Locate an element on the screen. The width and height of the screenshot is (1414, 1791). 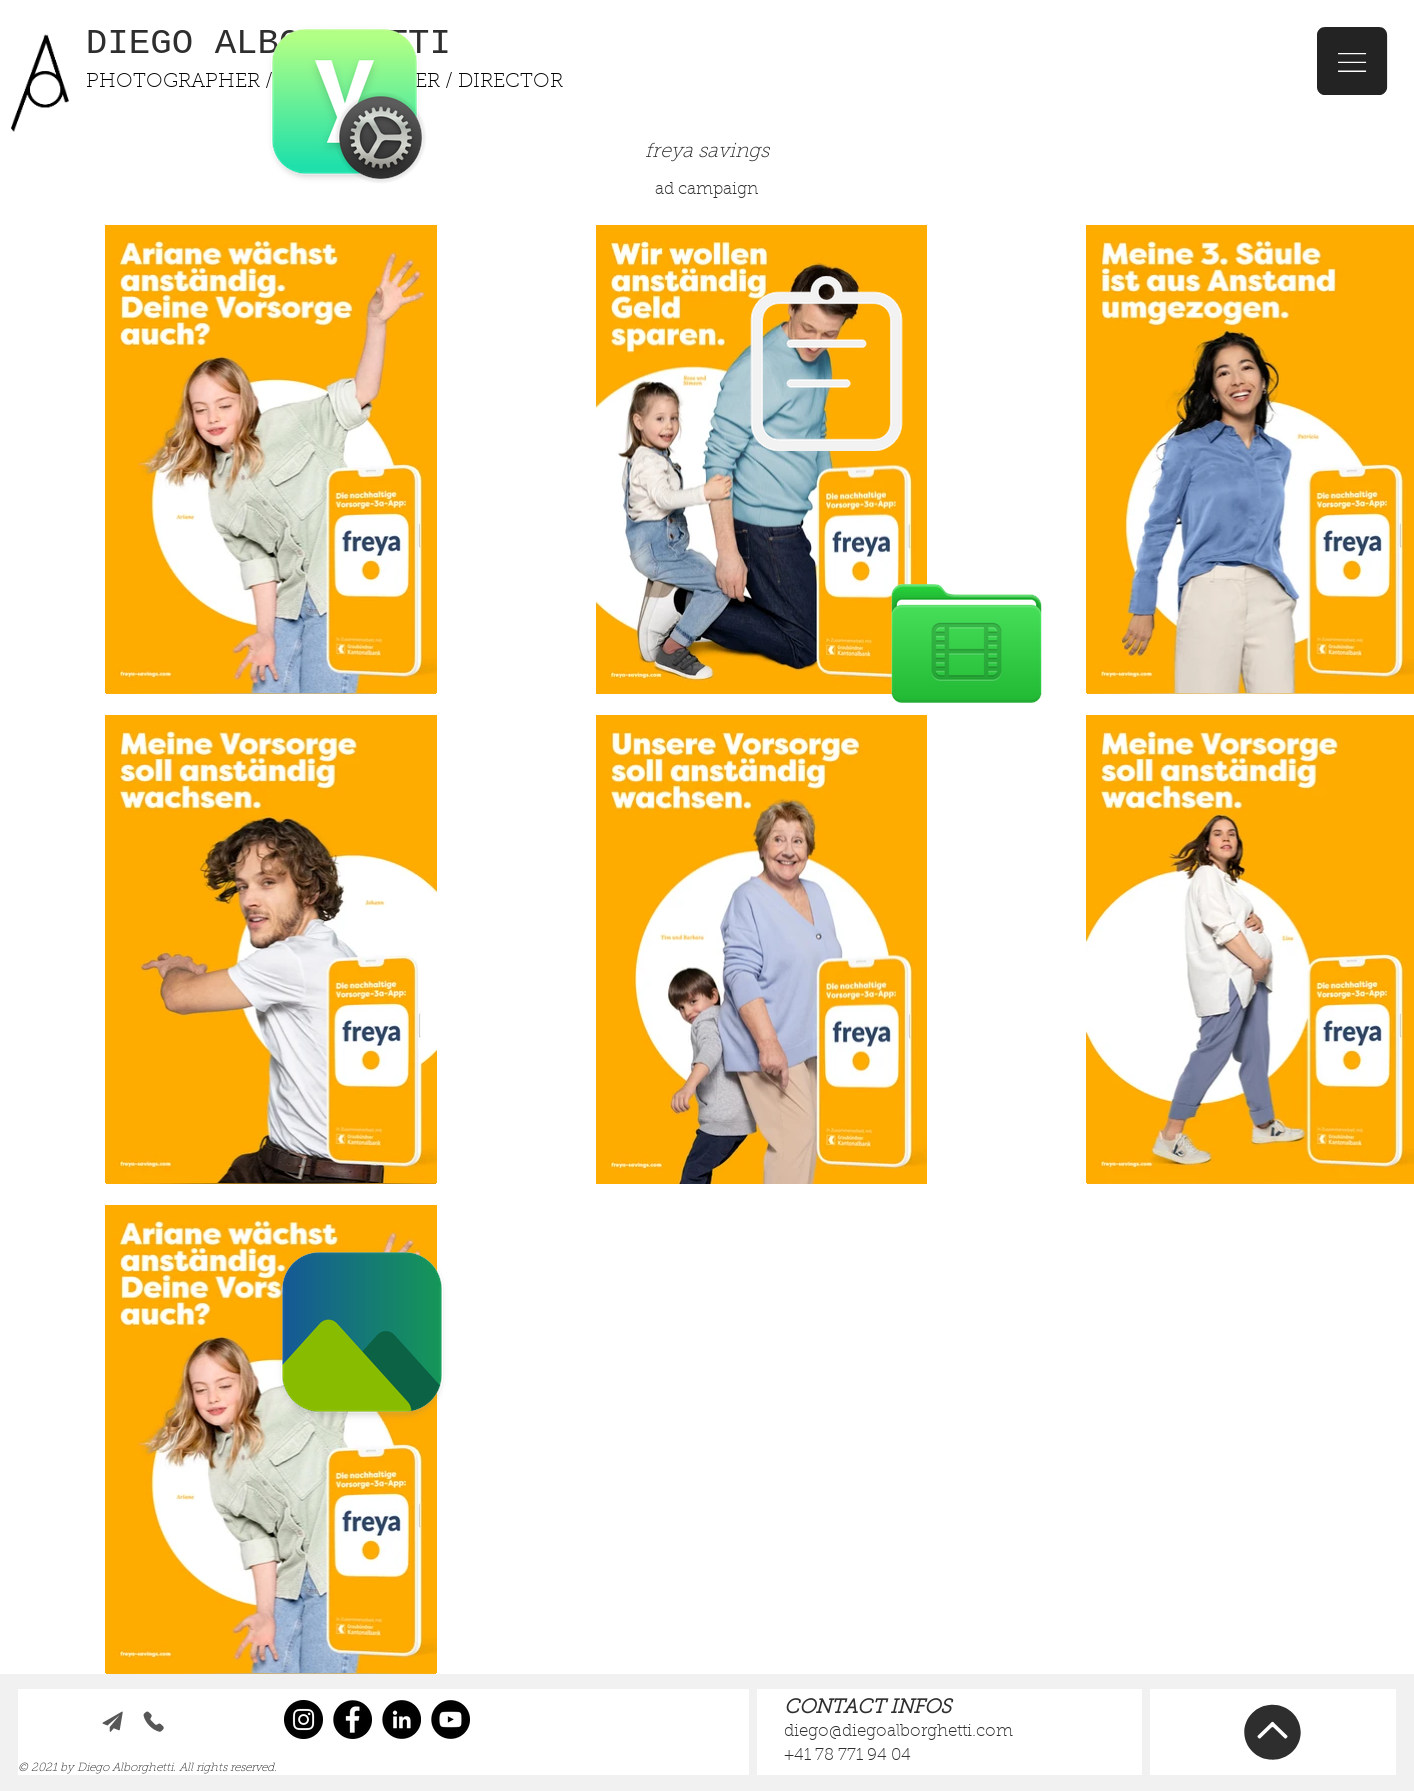
open your videos folder is located at coordinates (966, 643).